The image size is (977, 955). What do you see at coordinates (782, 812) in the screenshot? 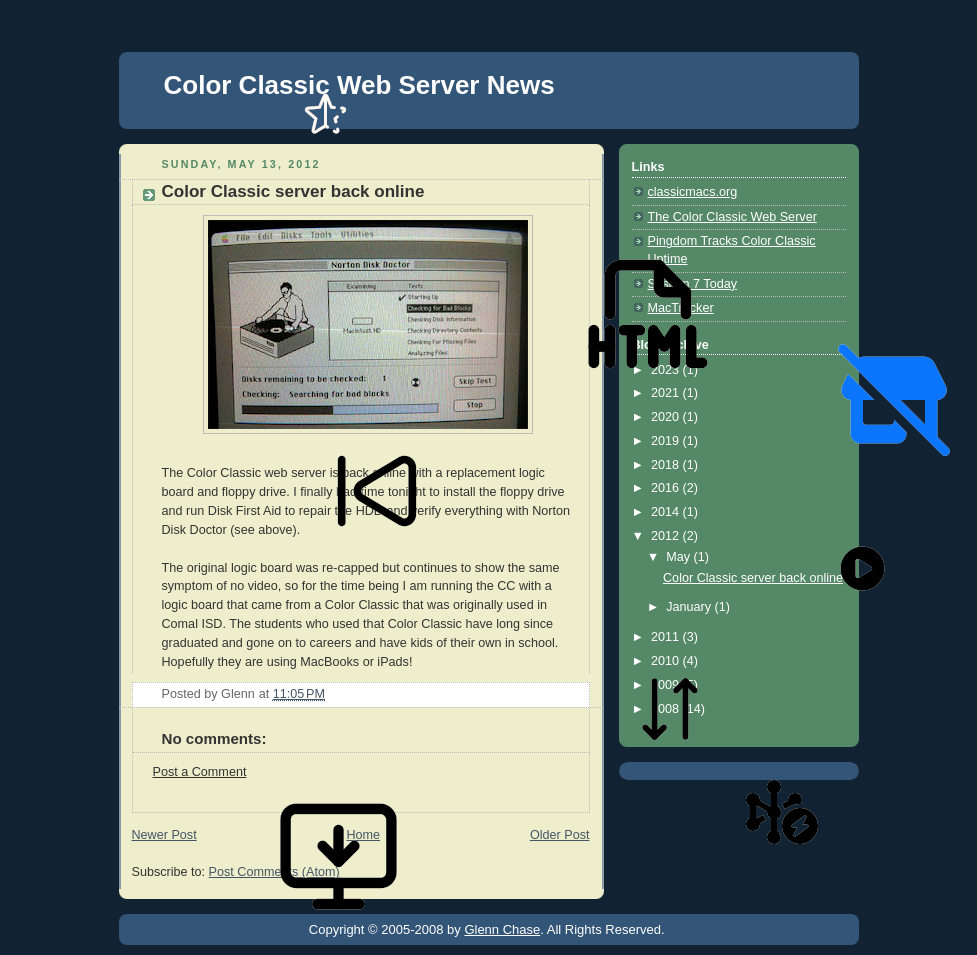
I see `access AI-powered network automation` at bounding box center [782, 812].